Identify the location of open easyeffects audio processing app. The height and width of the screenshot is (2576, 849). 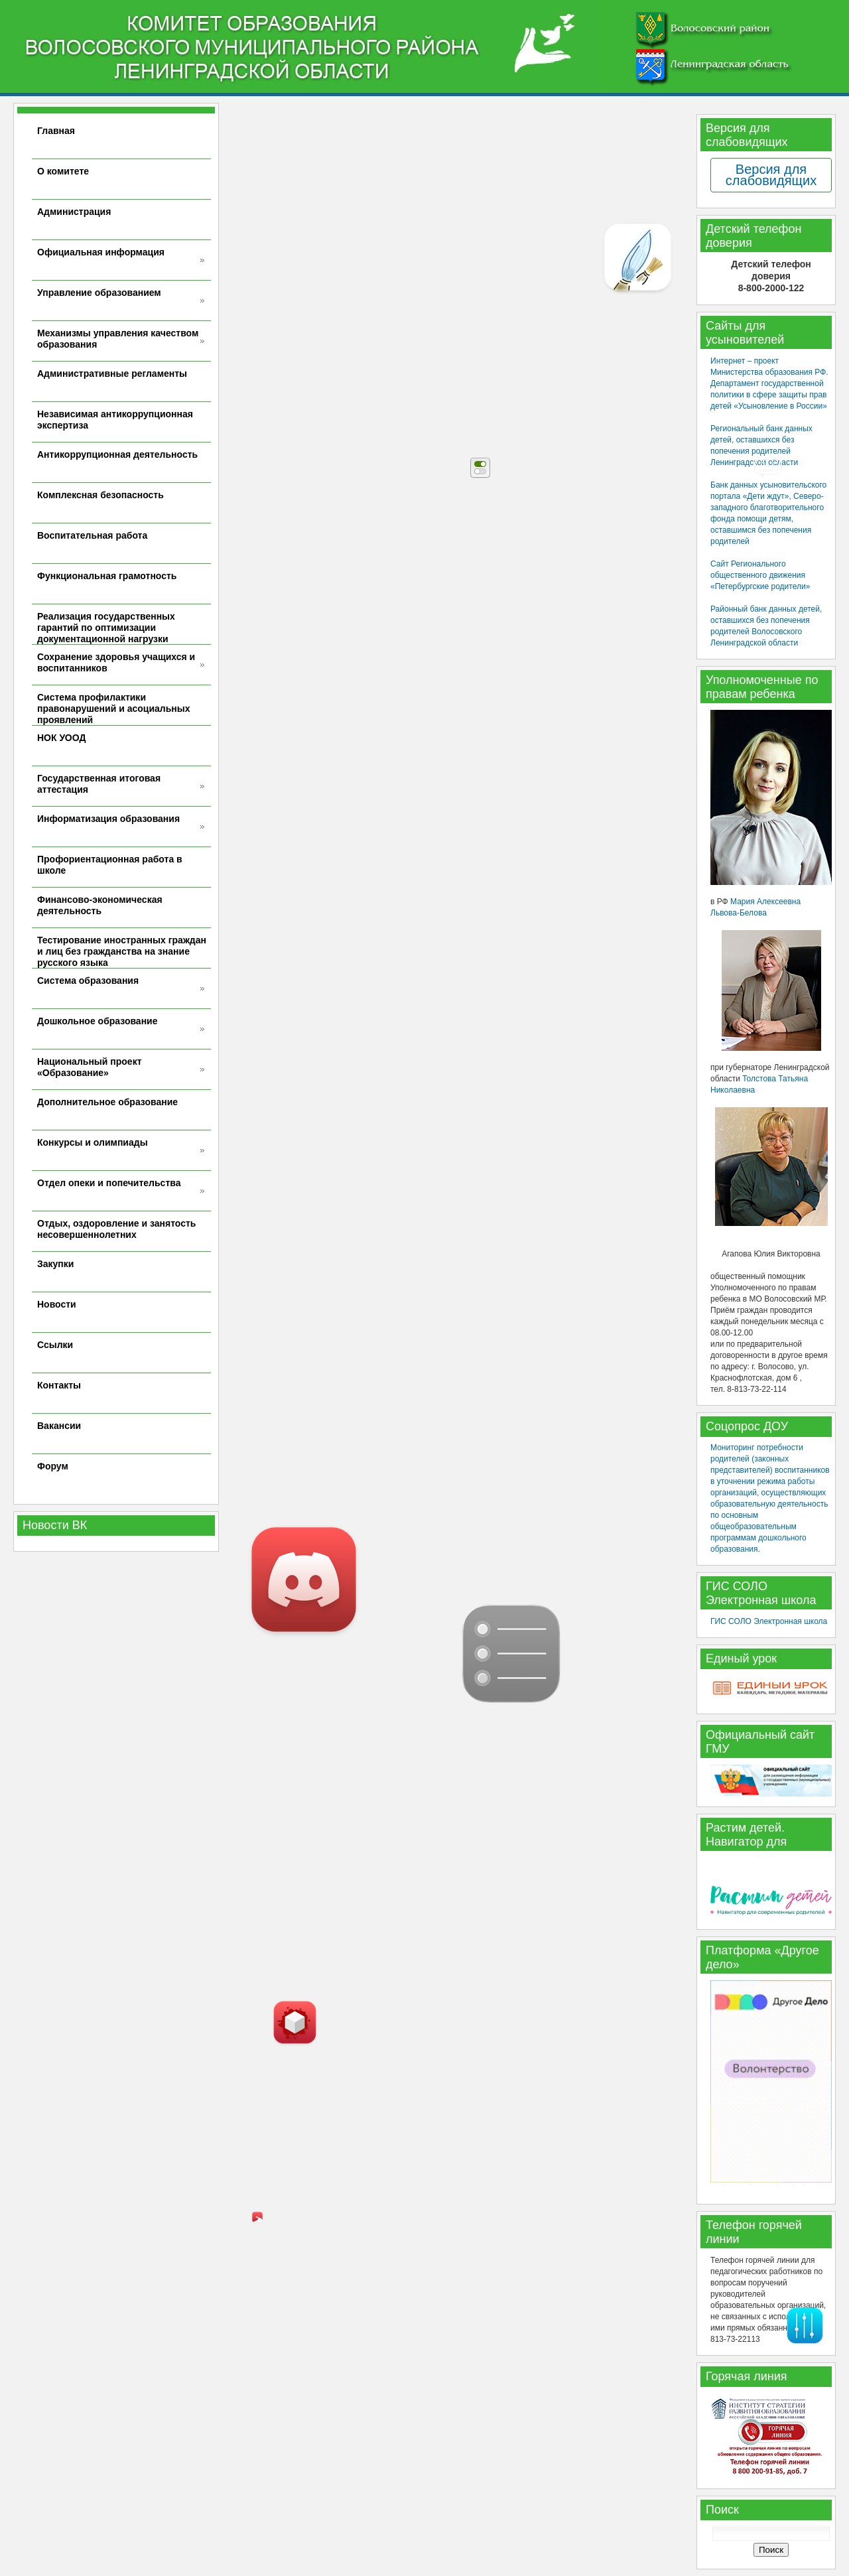
(805, 2325).